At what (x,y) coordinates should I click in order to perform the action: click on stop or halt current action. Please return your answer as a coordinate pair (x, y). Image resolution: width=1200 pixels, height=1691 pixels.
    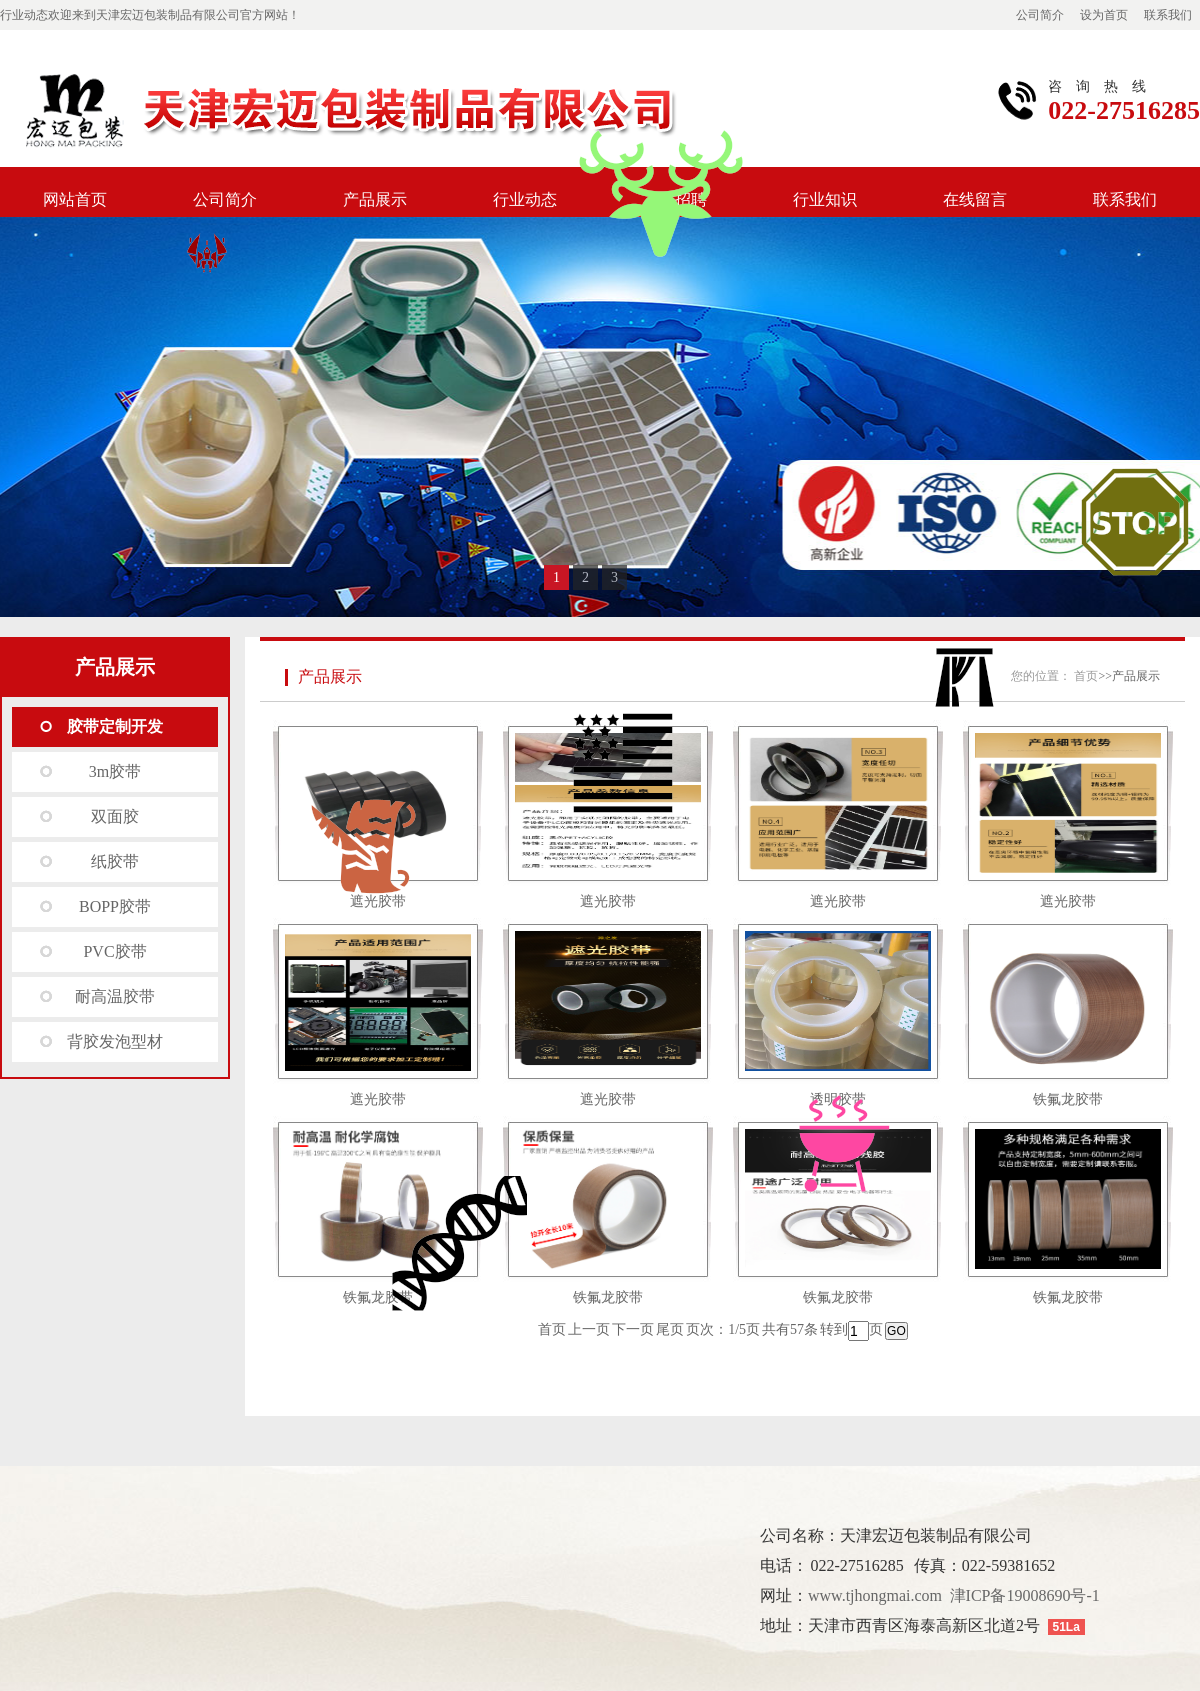
    Looking at the image, I should click on (1135, 522).